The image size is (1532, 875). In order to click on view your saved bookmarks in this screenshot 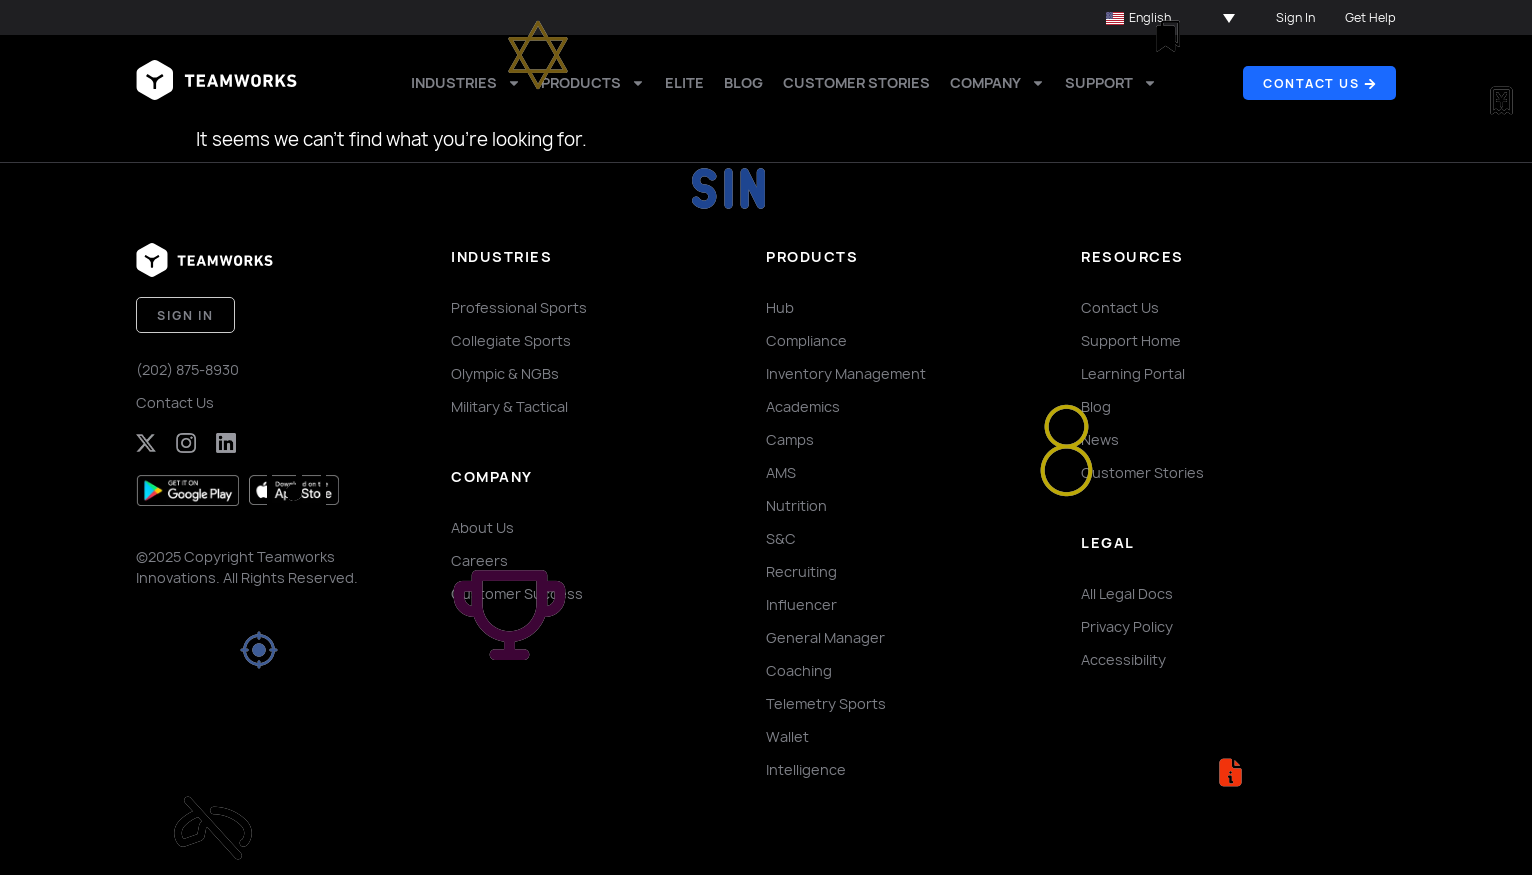, I will do `click(1168, 36)`.